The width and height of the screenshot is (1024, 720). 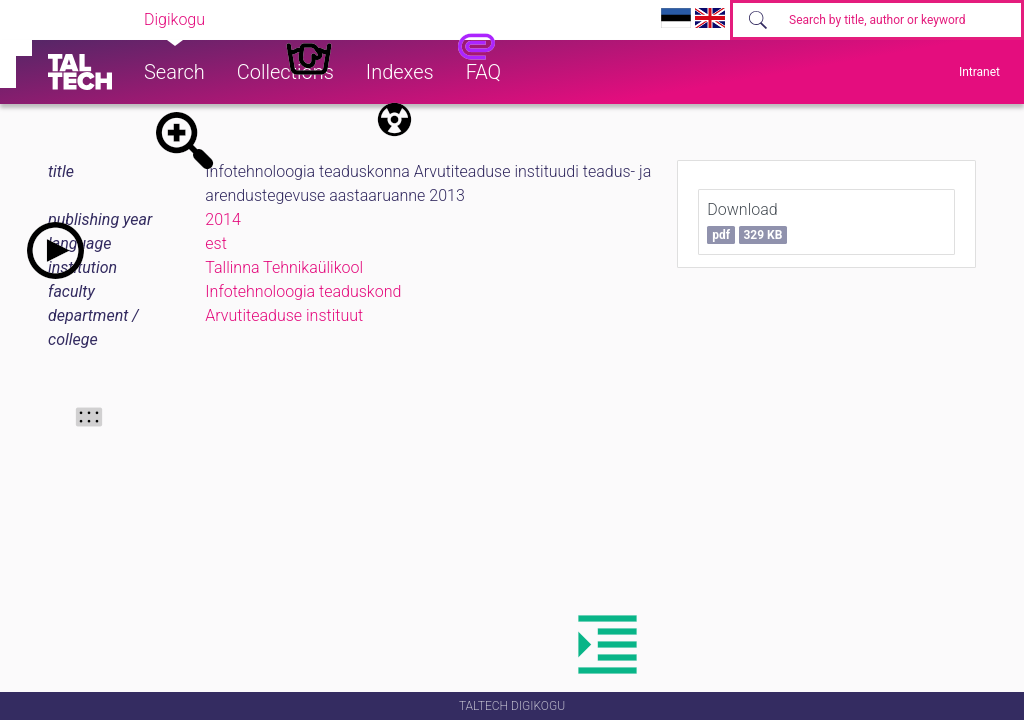 What do you see at coordinates (55, 250) in the screenshot?
I see `play media or video content` at bounding box center [55, 250].